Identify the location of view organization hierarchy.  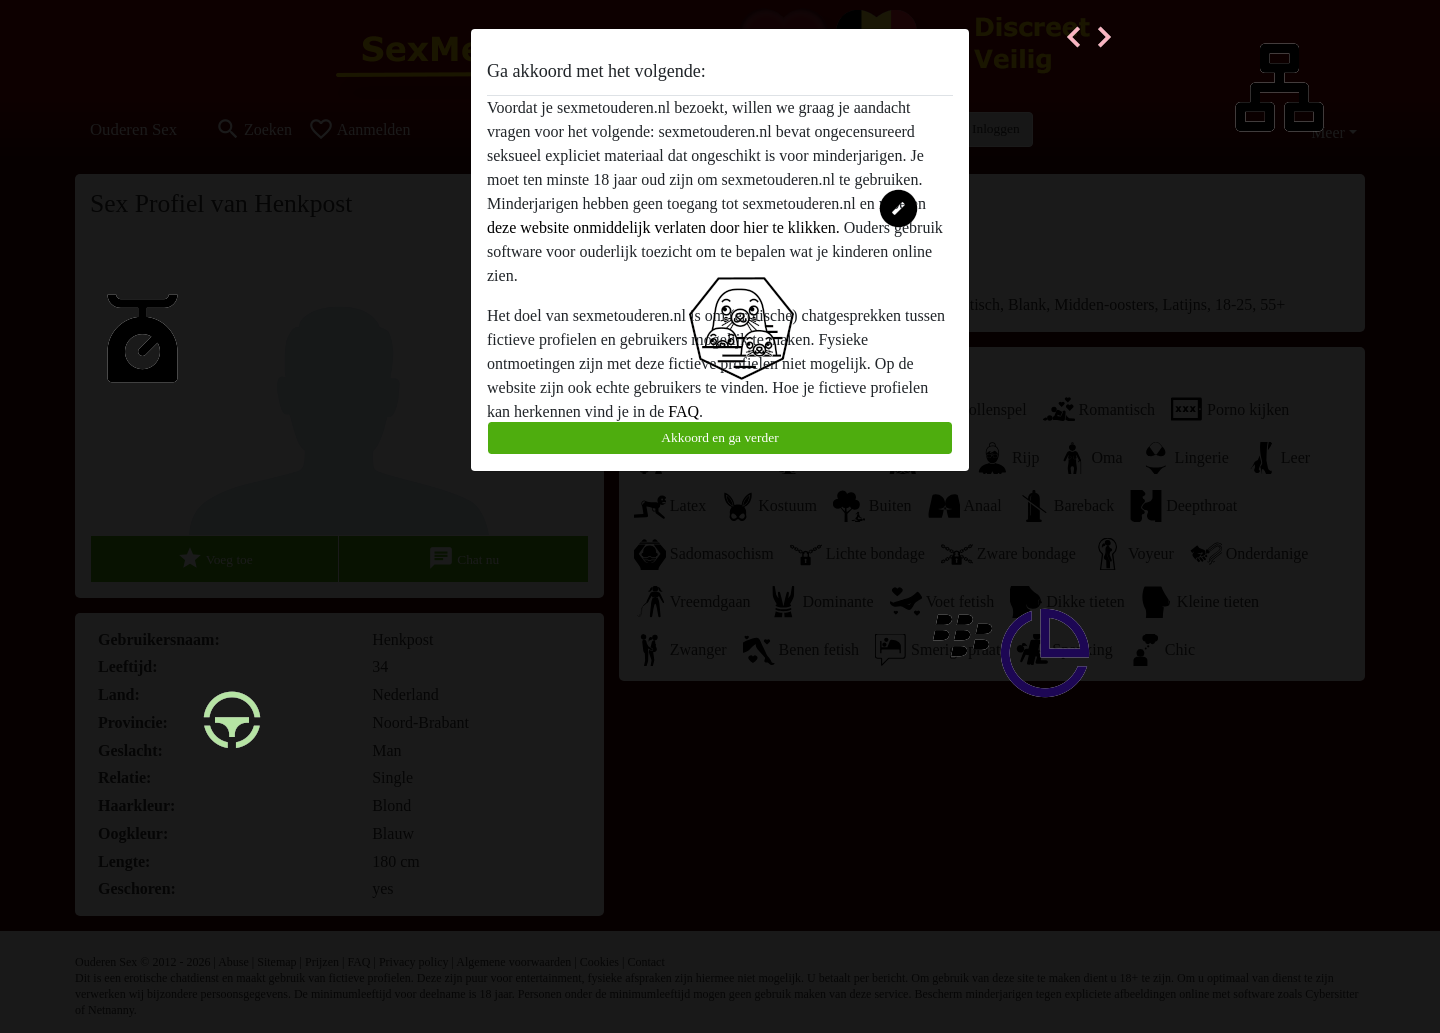
(1279, 87).